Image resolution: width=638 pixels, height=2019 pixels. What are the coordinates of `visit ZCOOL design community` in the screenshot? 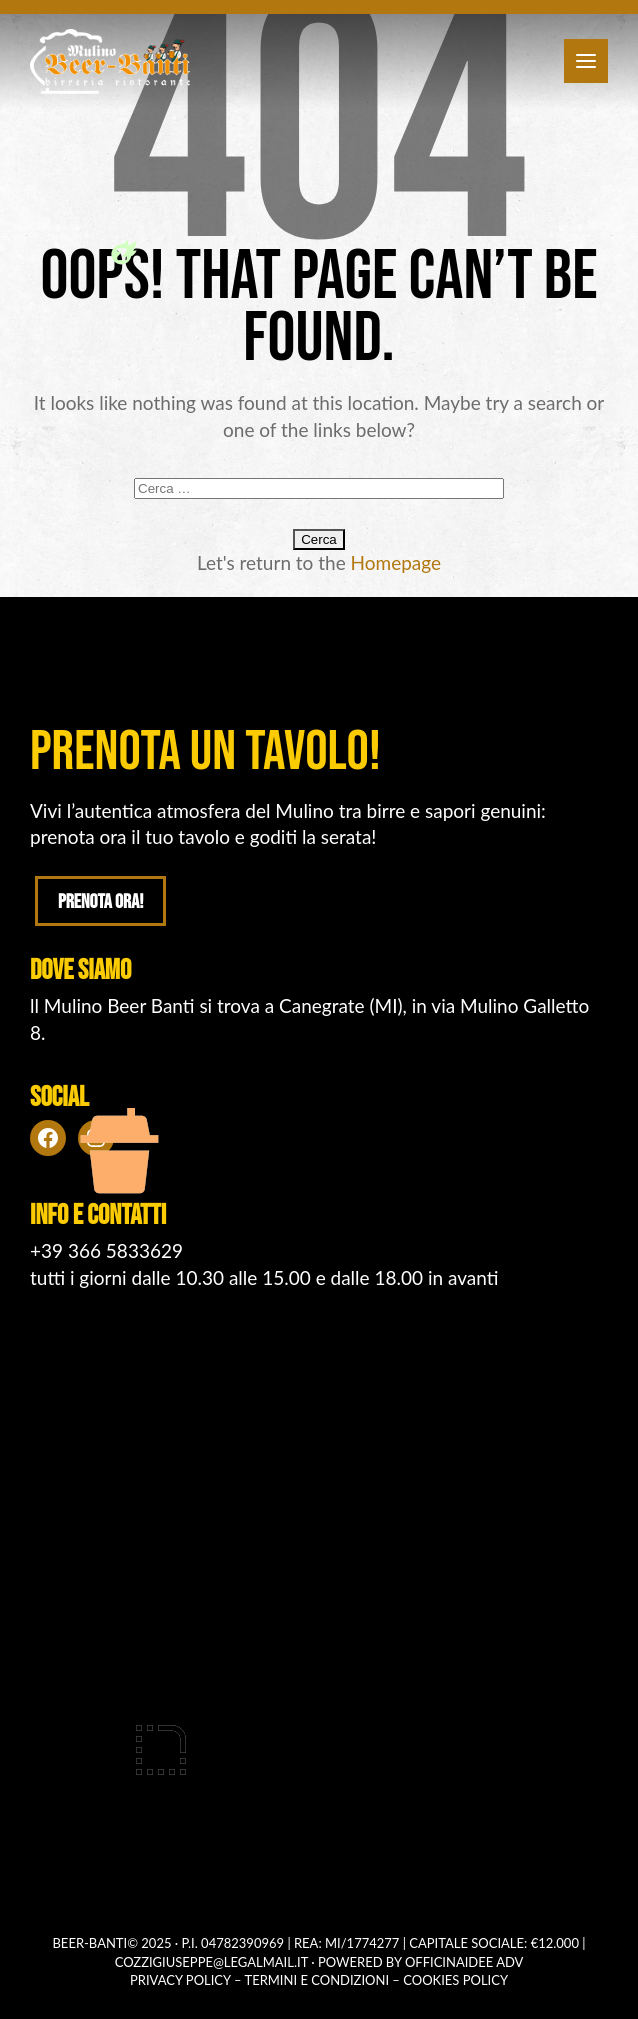 It's located at (124, 252).